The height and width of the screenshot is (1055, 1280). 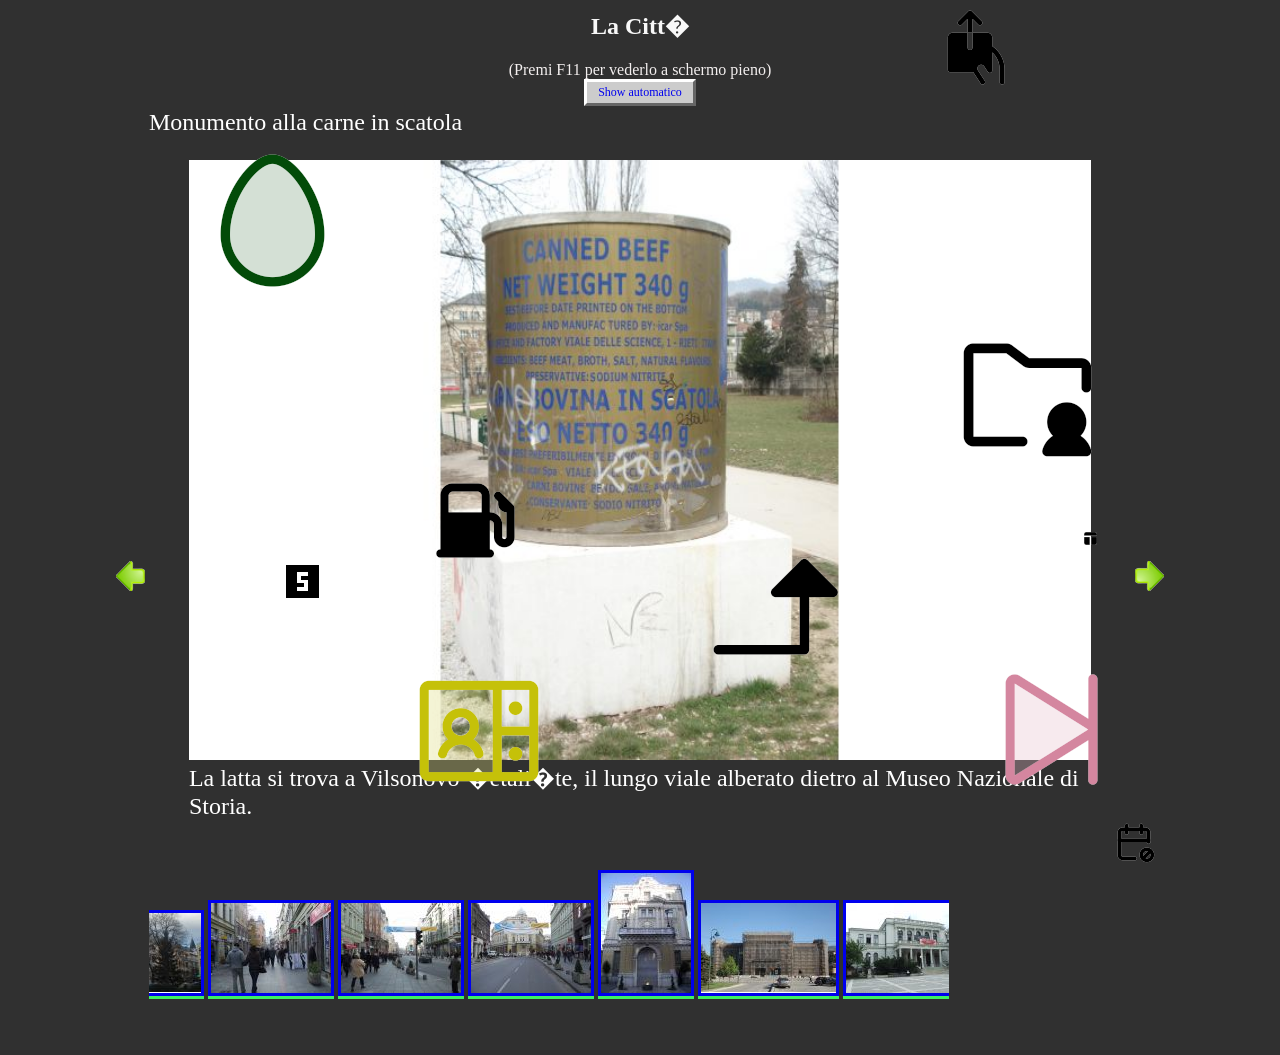 What do you see at coordinates (972, 47) in the screenshot?
I see `deposit or submit an item` at bounding box center [972, 47].